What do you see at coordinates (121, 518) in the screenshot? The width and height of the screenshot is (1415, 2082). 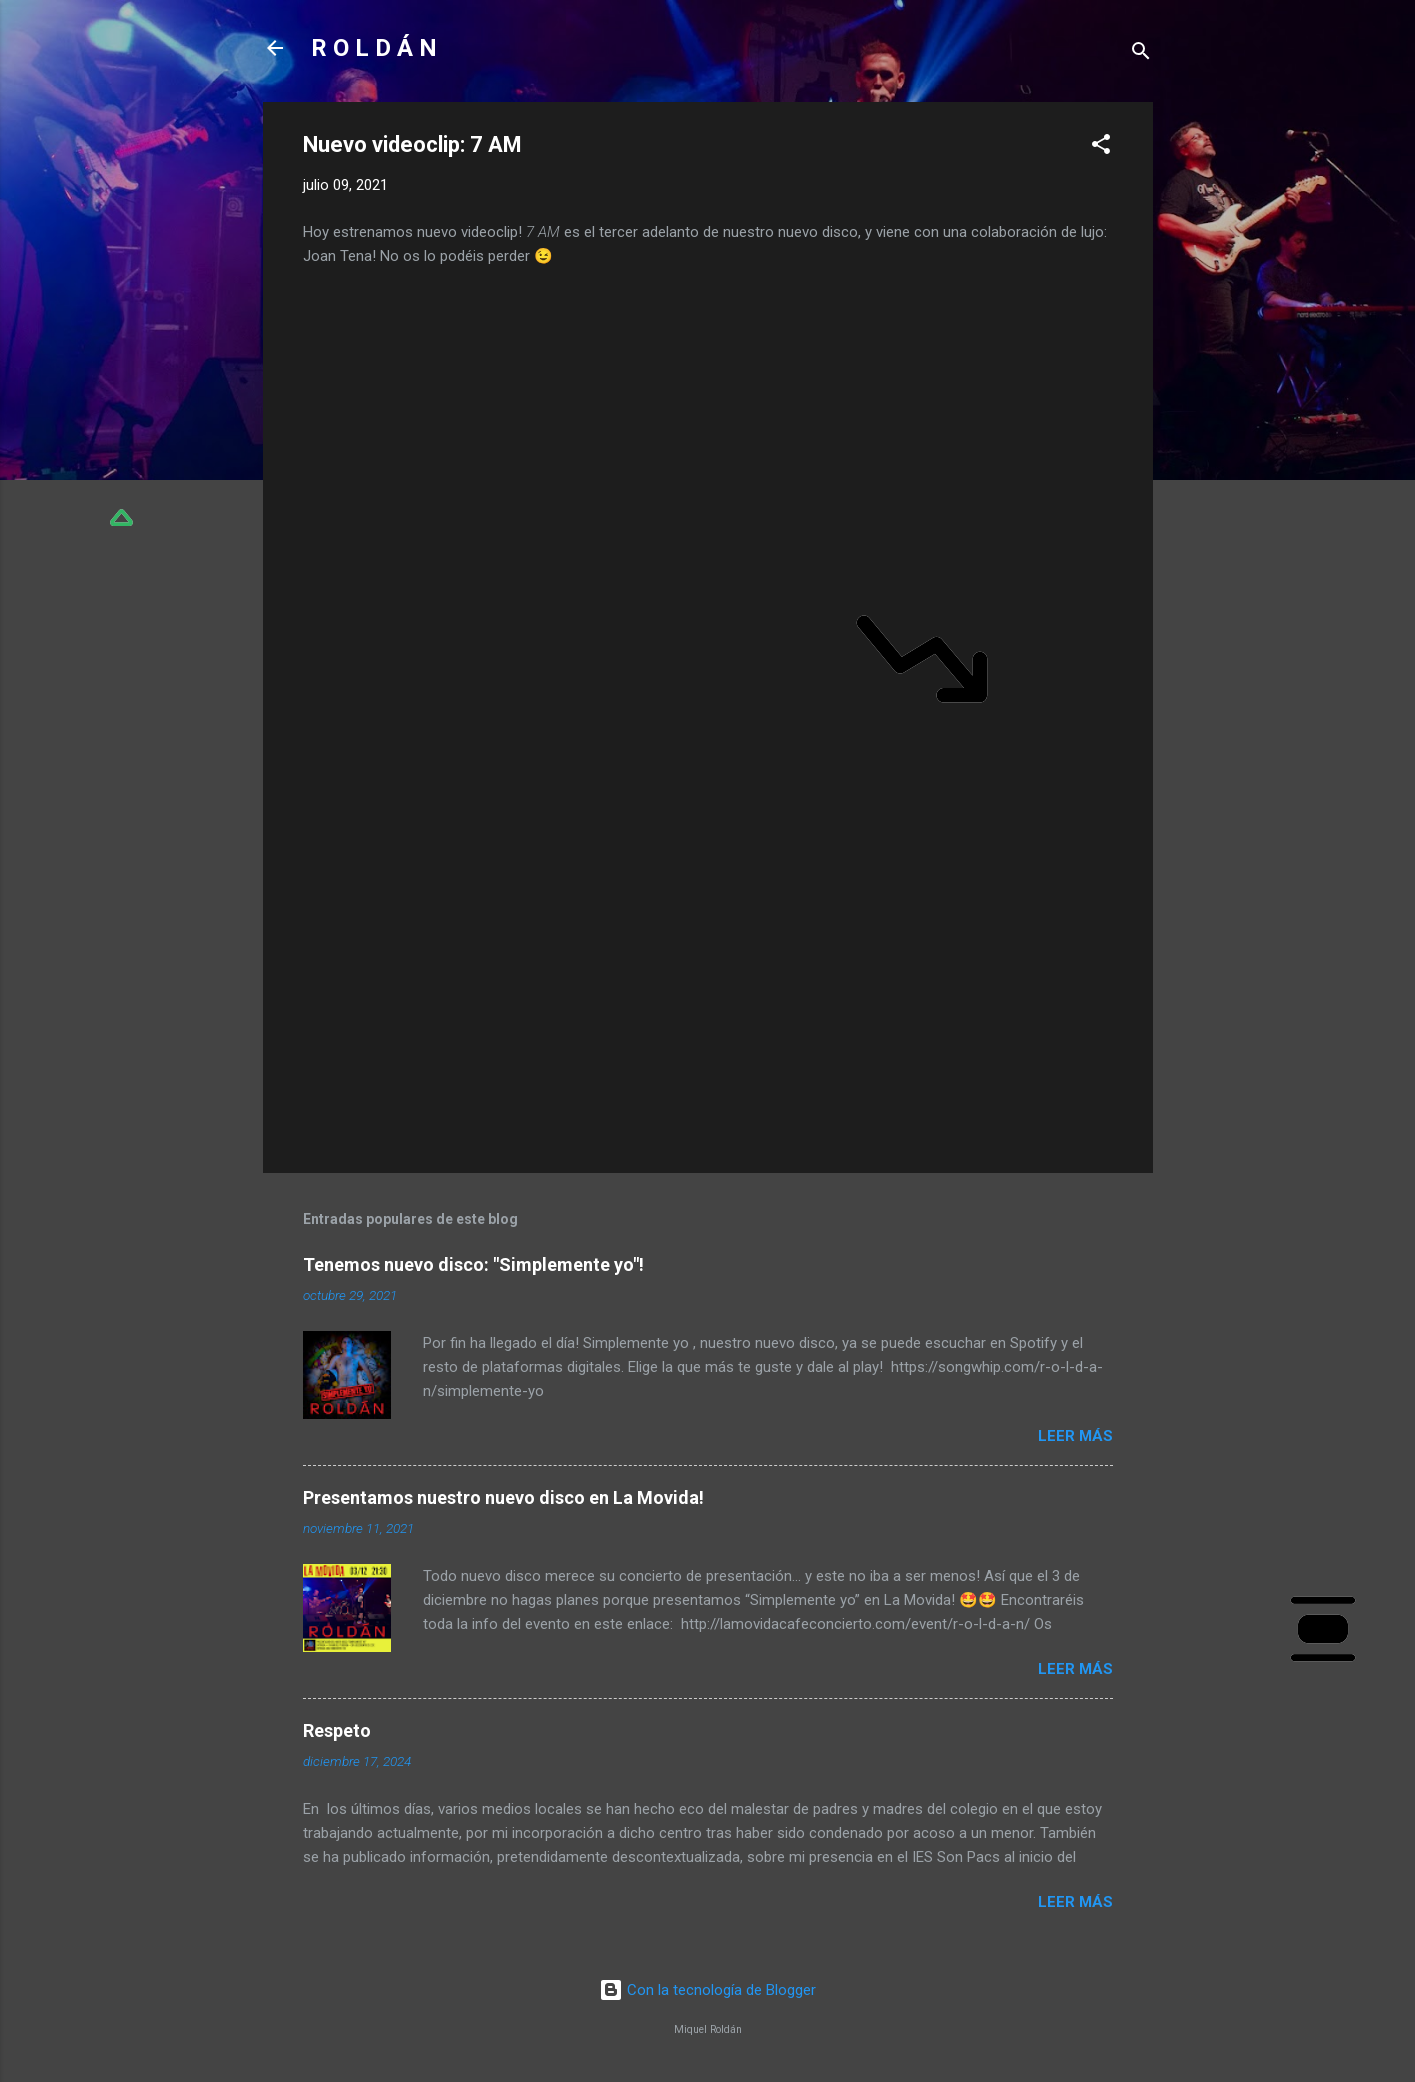 I see `scroll to top of page` at bounding box center [121, 518].